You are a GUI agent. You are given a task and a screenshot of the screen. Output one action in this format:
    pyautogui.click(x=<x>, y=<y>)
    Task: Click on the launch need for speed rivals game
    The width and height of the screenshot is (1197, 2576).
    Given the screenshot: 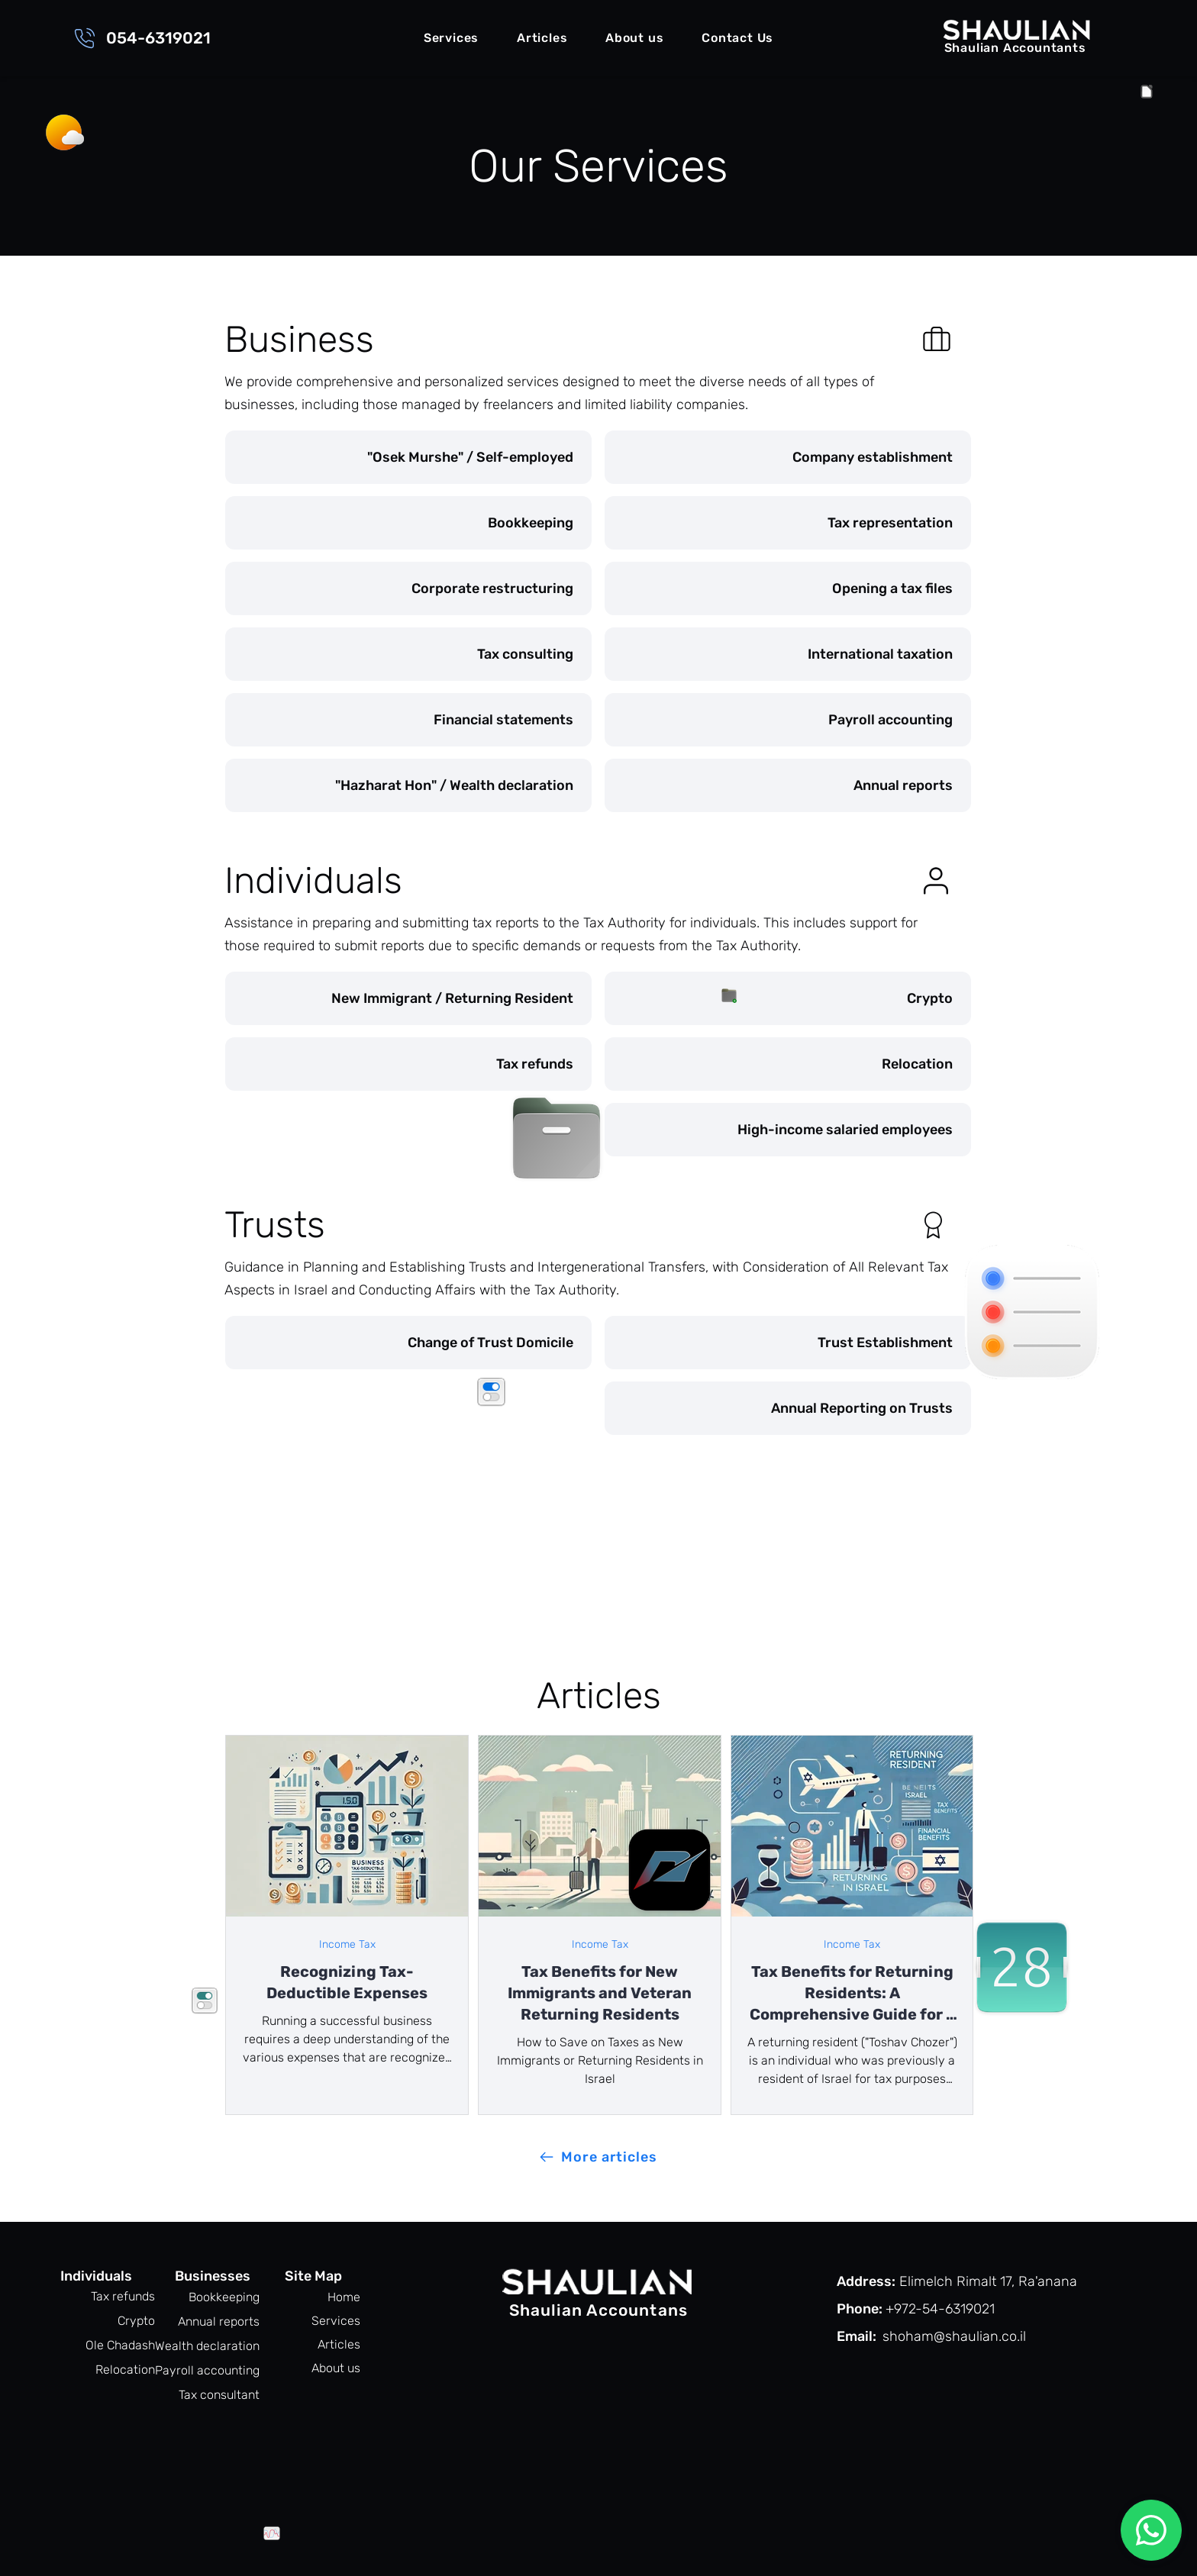 What is the action you would take?
    pyautogui.click(x=669, y=1870)
    